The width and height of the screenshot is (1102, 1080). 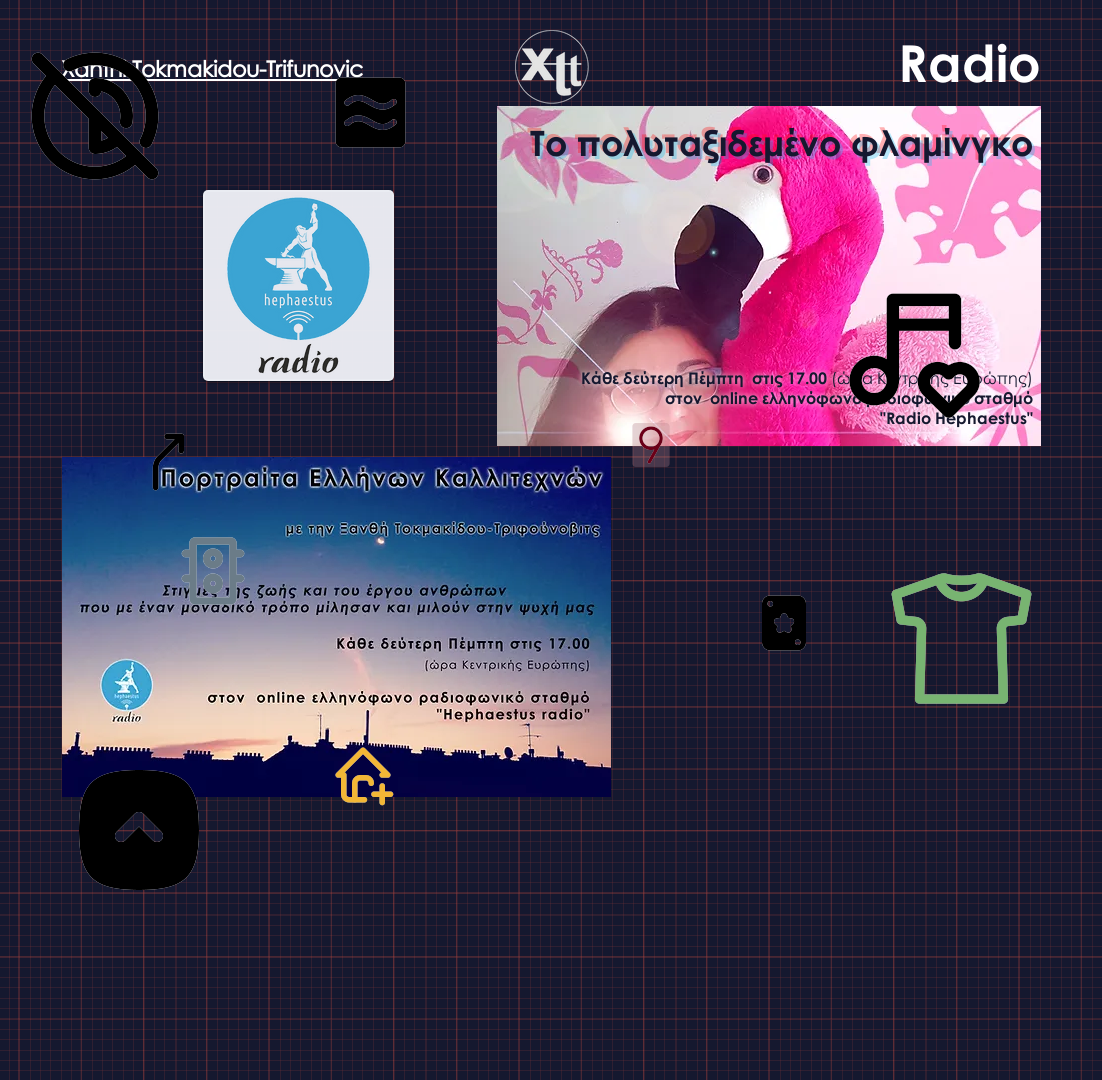 I want to click on view starred or favorite playing cards, so click(x=784, y=623).